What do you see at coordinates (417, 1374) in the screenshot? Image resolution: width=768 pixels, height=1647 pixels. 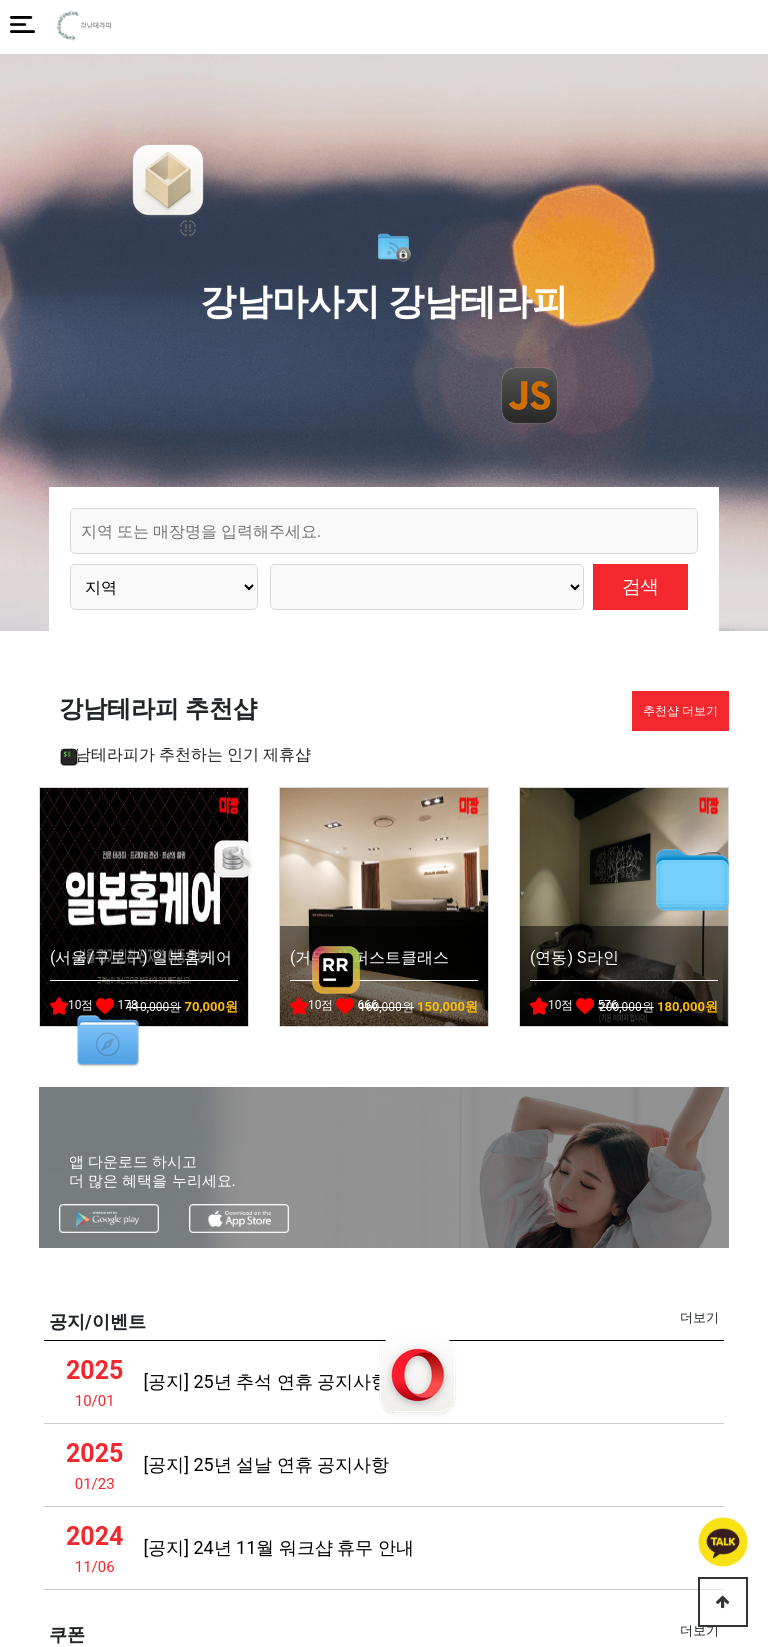 I see `open the opera web browser` at bounding box center [417, 1374].